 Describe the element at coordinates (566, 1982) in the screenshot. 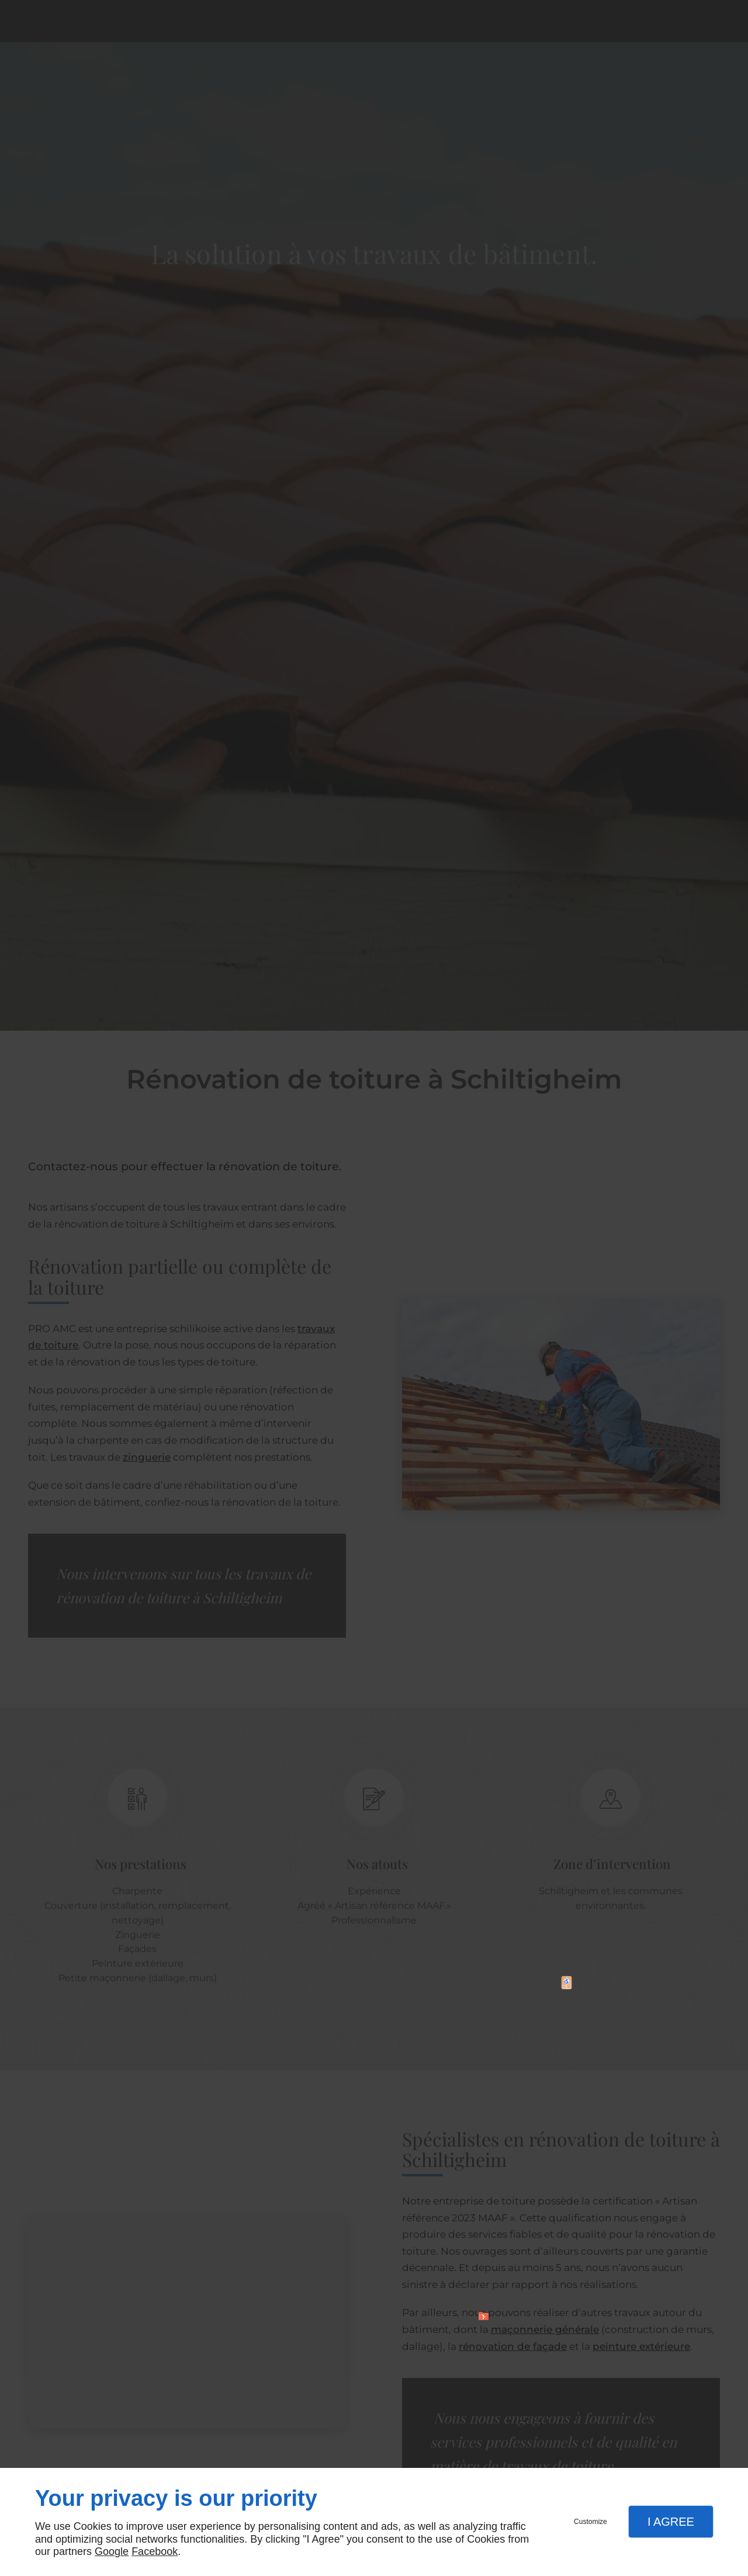

I see `indicates package cache is being updated` at that location.